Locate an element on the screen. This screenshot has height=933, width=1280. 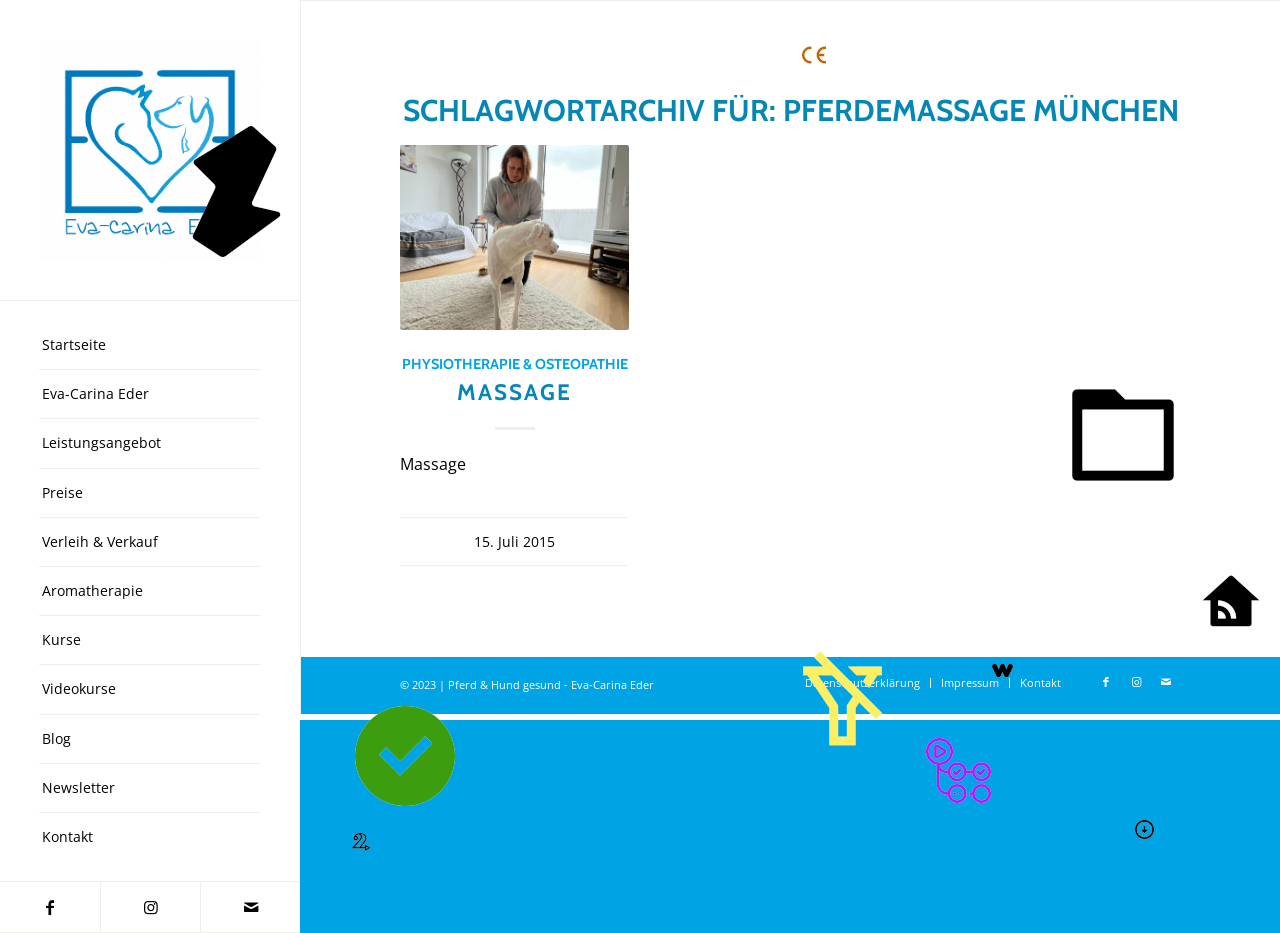
open the Zilch app is located at coordinates (236, 191).